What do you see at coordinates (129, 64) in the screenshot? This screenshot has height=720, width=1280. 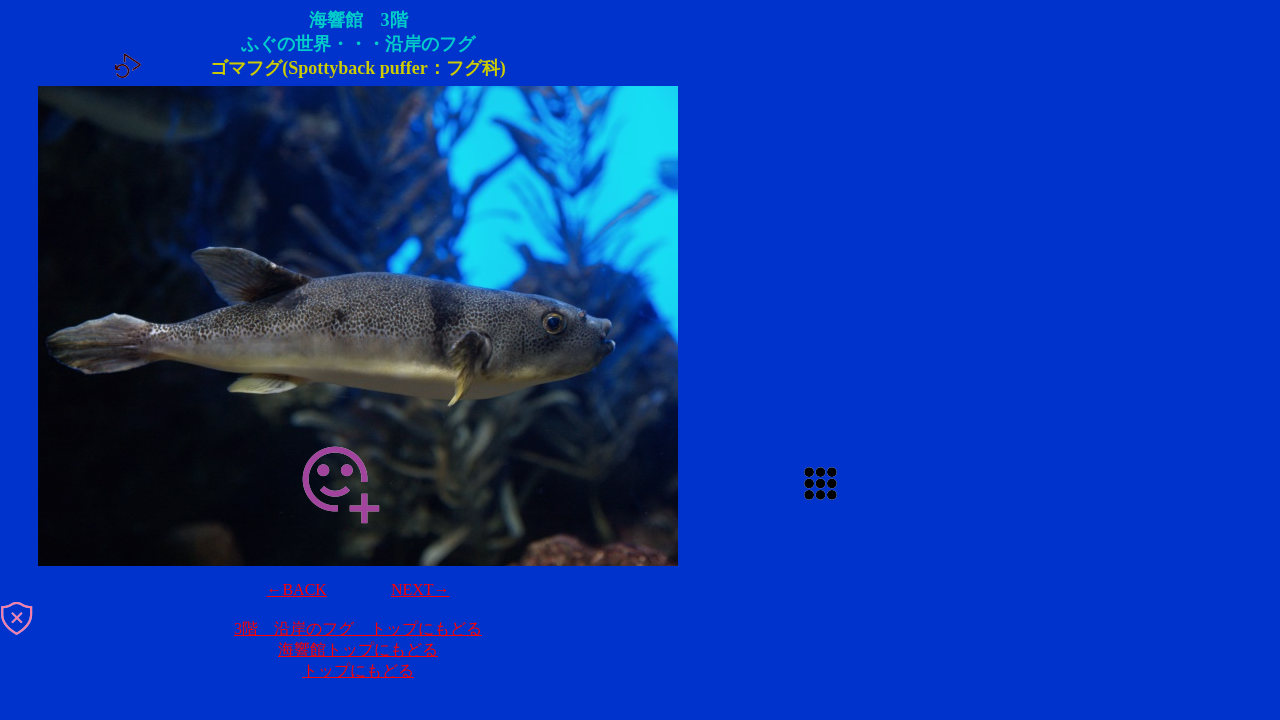 I see `rerun the current debug session` at bounding box center [129, 64].